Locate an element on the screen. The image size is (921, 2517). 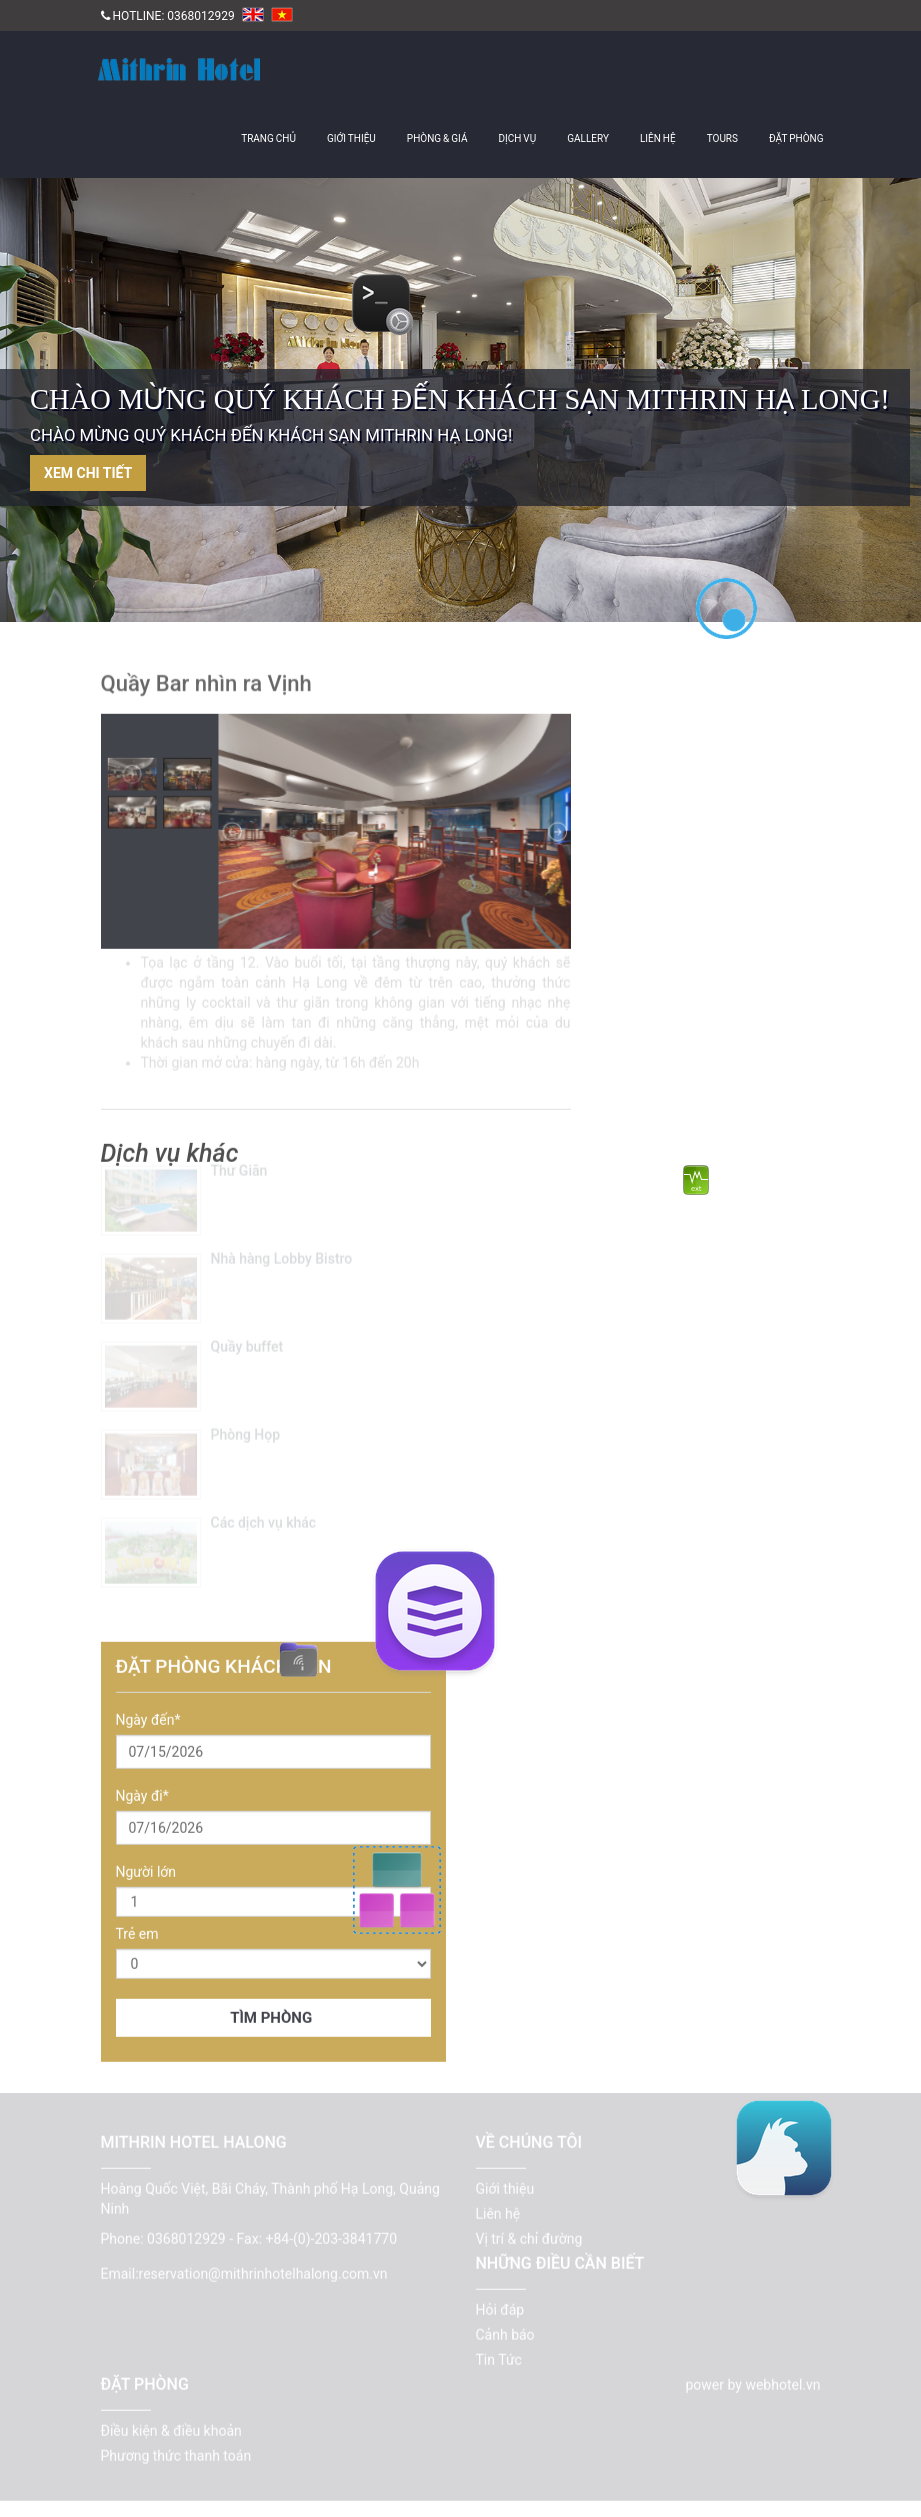
open rambox messaging app is located at coordinates (784, 2148).